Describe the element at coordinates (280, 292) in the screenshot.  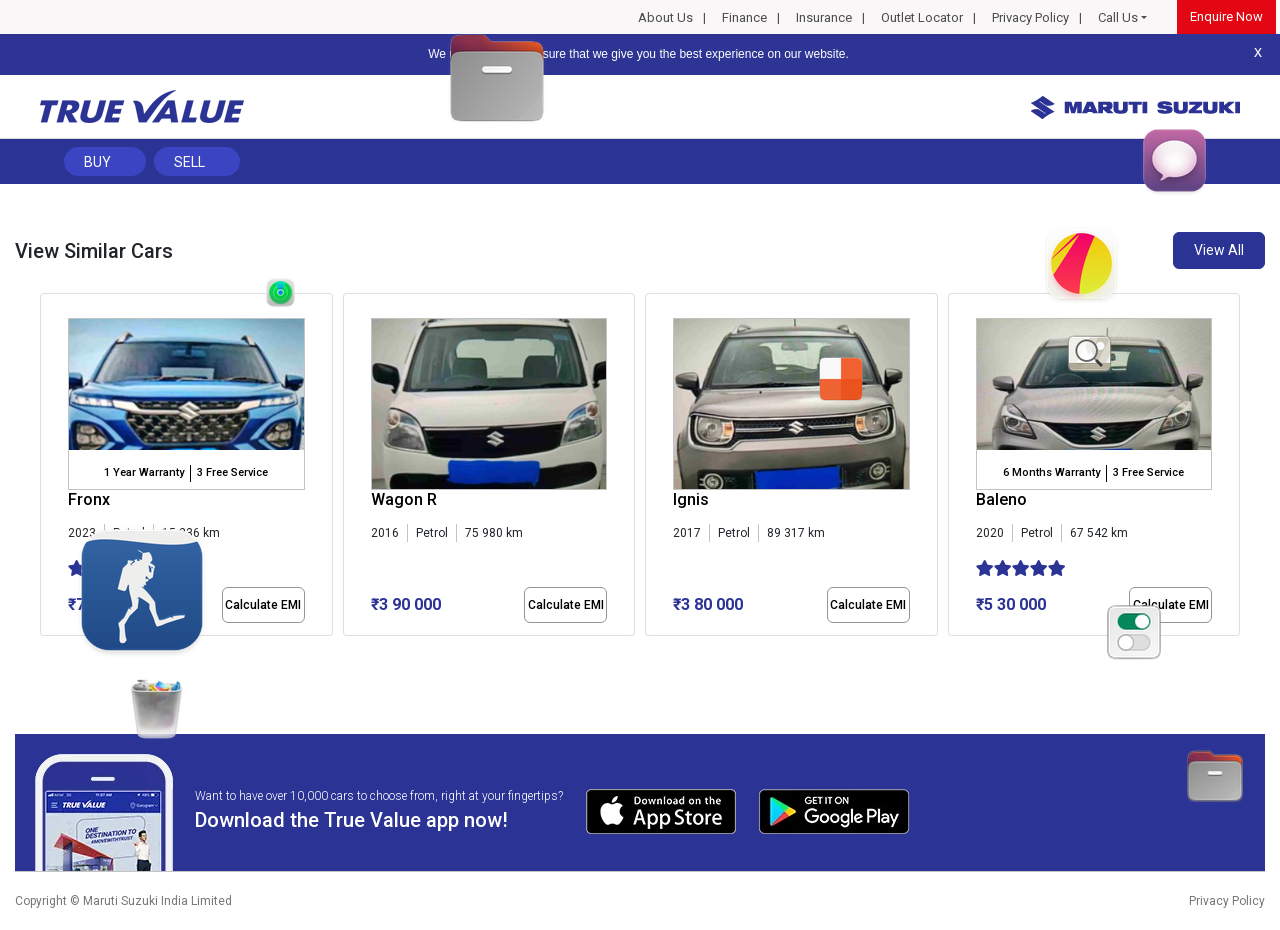
I see `open Find My app to locate devices or people` at that location.